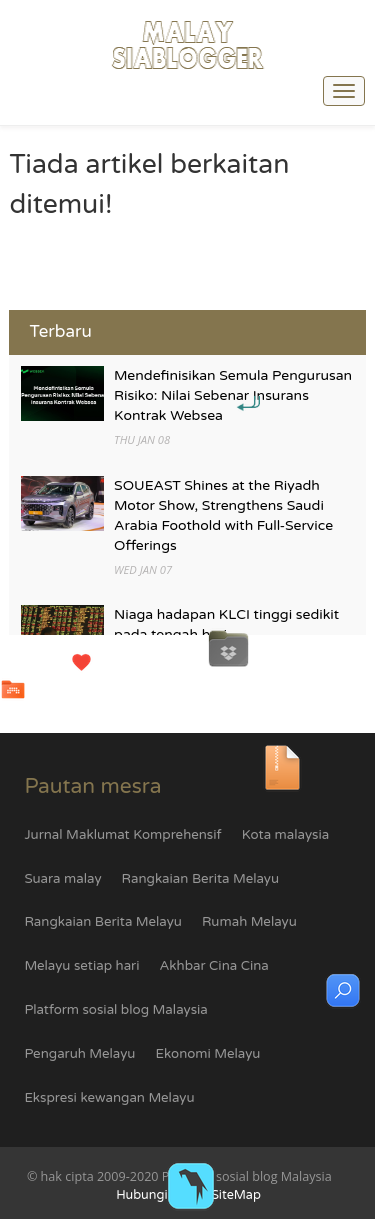 The width and height of the screenshot is (375, 1219). What do you see at coordinates (13, 690) in the screenshot?
I see `open Bitwig Studio project files folder` at bounding box center [13, 690].